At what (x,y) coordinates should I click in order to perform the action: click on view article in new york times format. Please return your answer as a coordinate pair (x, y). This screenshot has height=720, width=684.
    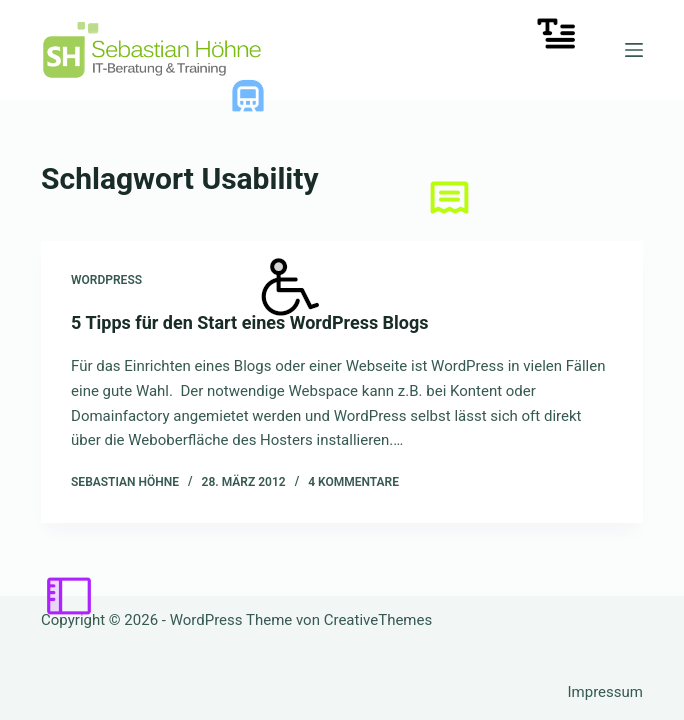
    Looking at the image, I should click on (555, 32).